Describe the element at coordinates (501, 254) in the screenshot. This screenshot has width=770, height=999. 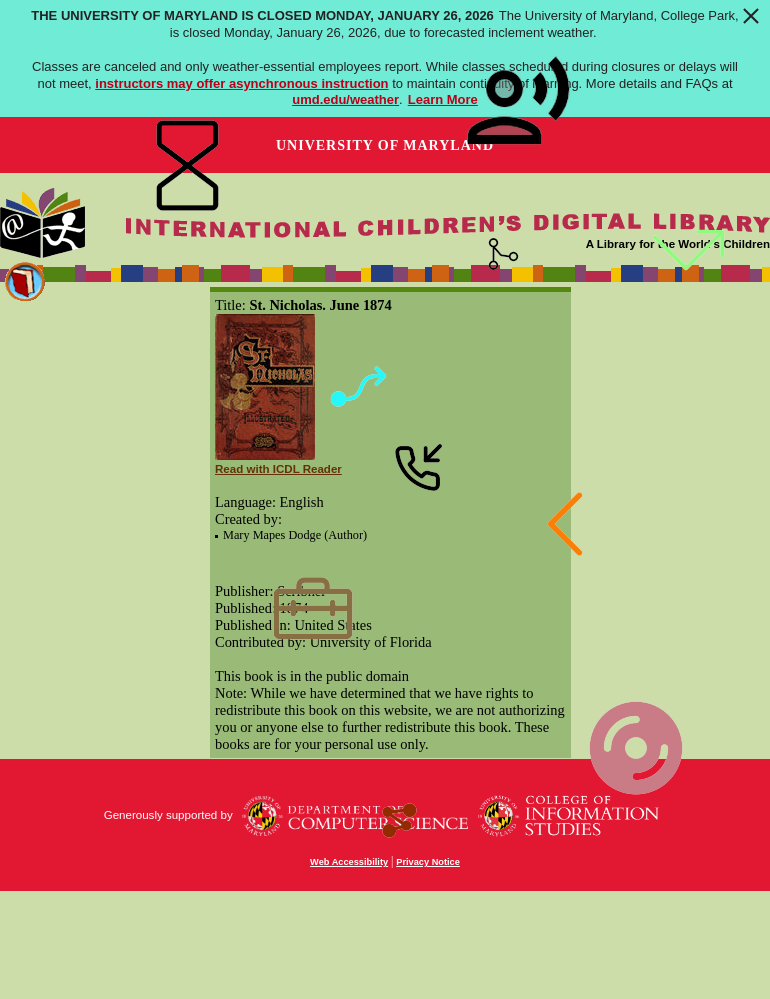
I see `merge branches in version control` at that location.